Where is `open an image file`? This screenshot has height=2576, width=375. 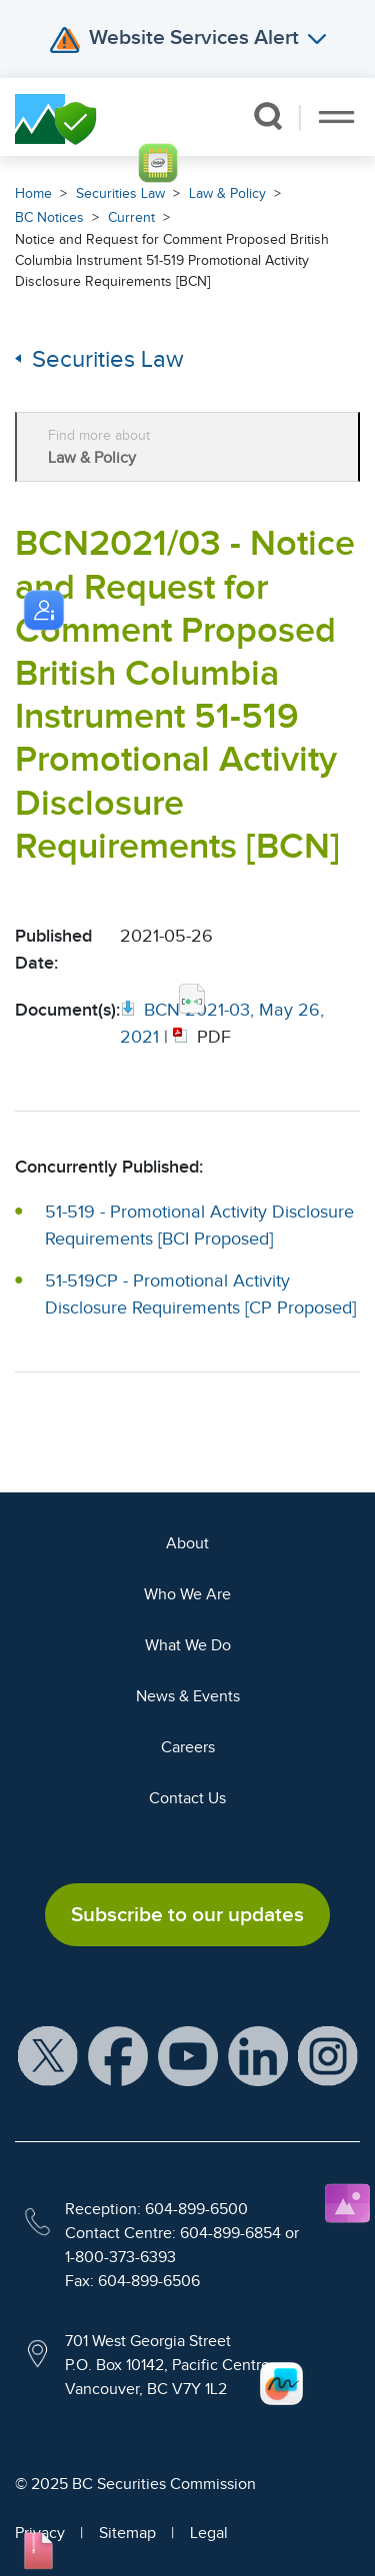 open an image file is located at coordinates (347, 2201).